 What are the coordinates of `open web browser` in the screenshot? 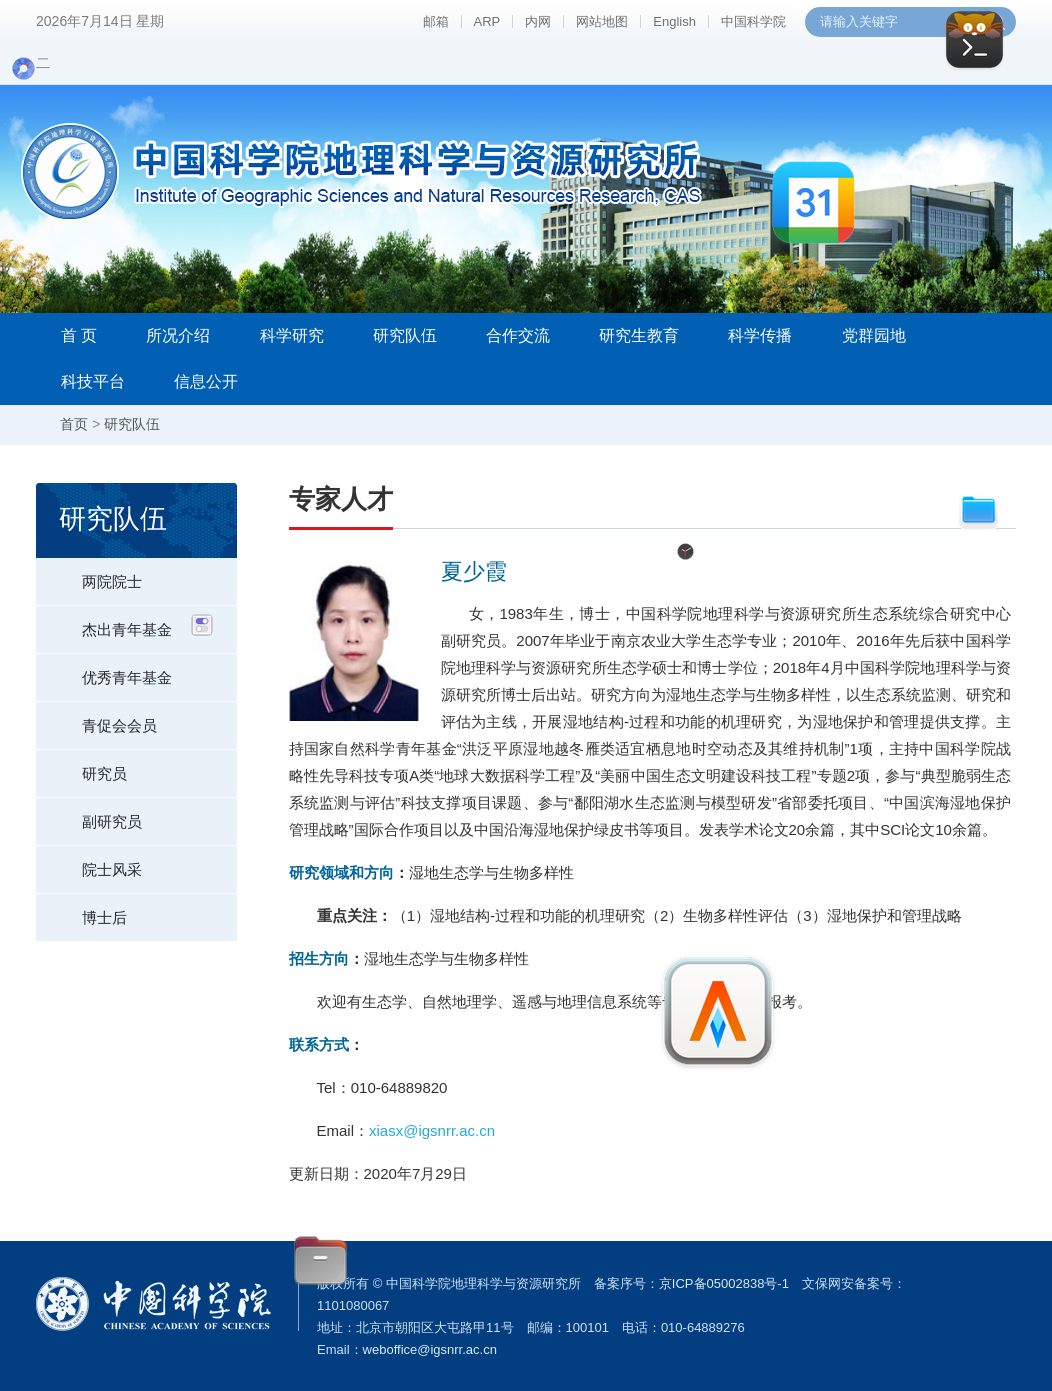 It's located at (23, 68).